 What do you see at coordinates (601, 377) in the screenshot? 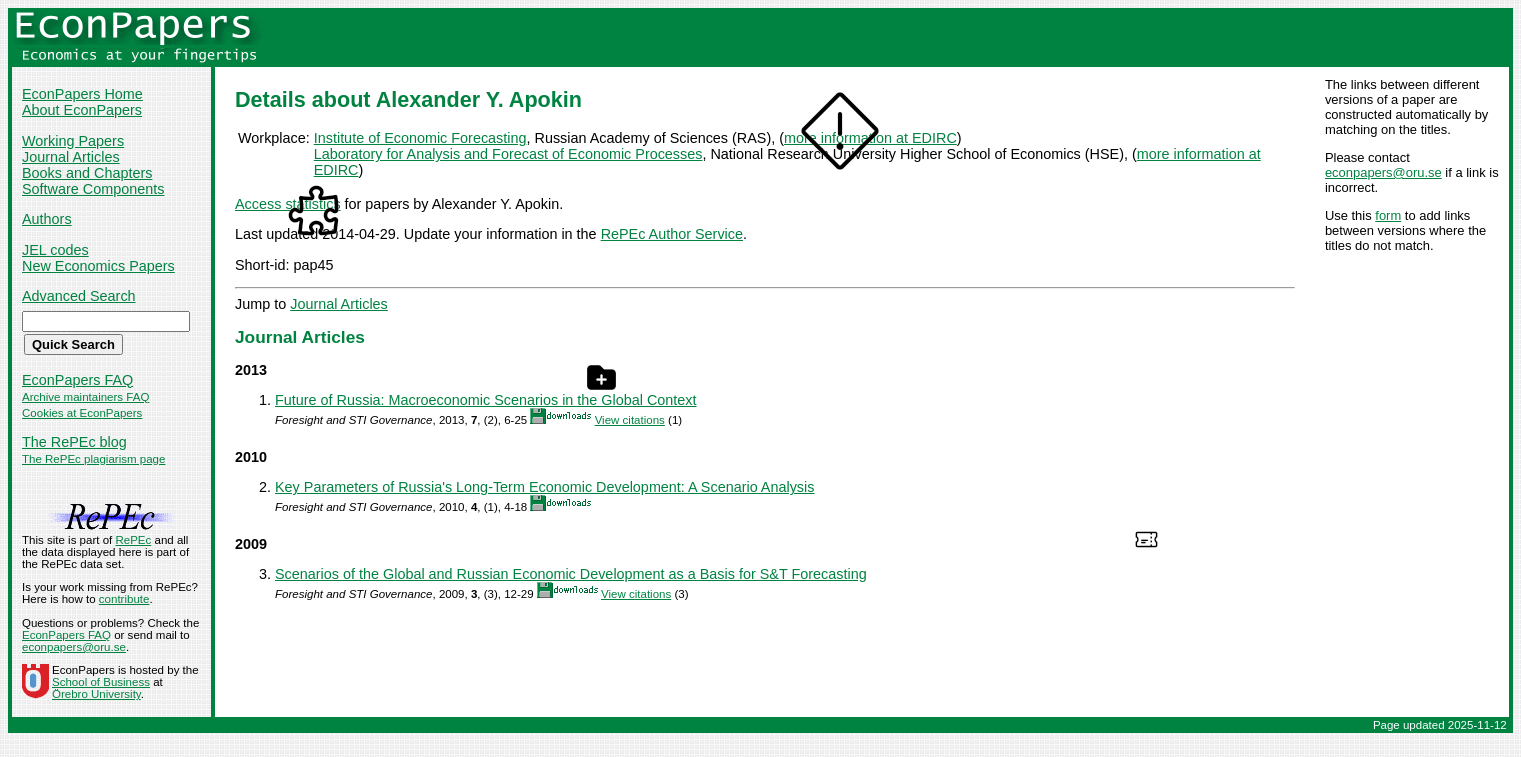
I see `create a new folder` at bounding box center [601, 377].